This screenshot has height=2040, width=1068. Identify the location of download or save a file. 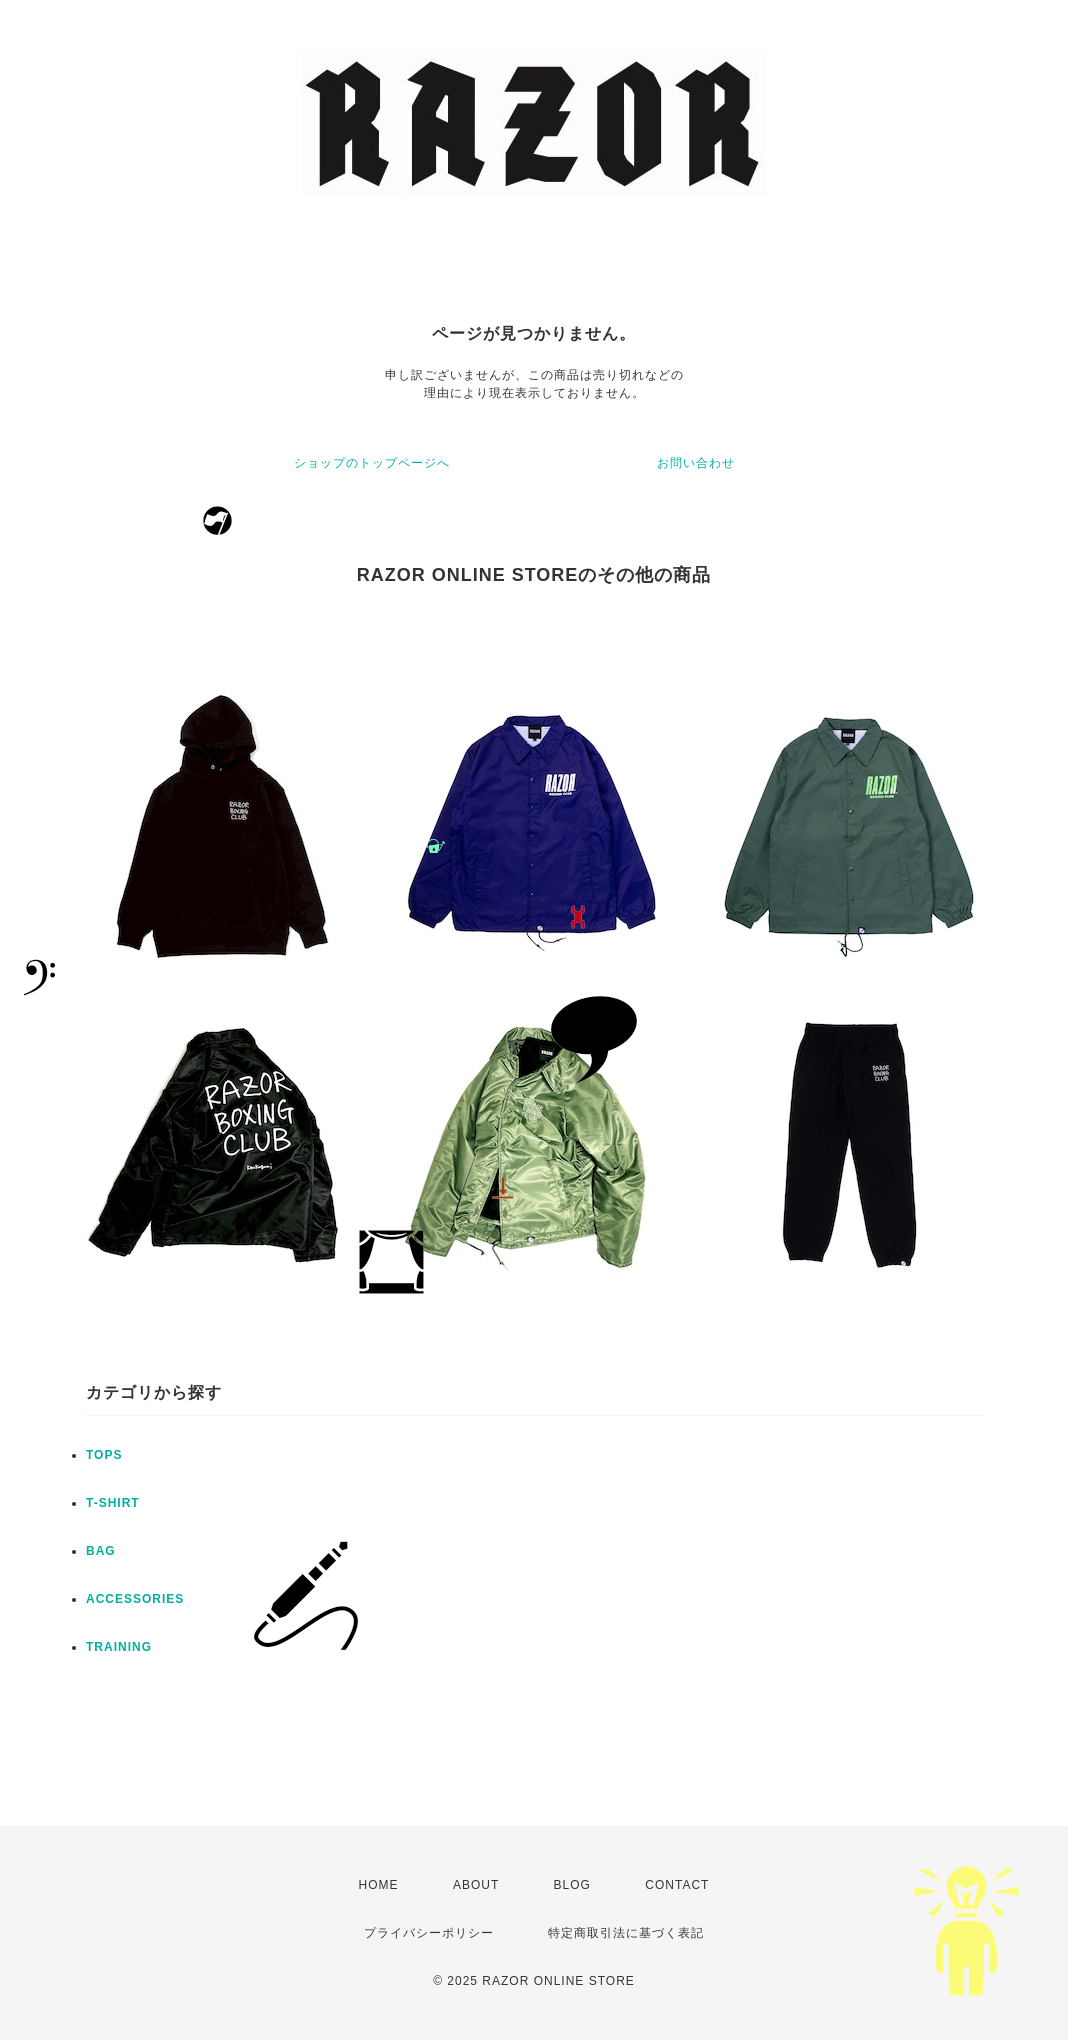
(503, 1188).